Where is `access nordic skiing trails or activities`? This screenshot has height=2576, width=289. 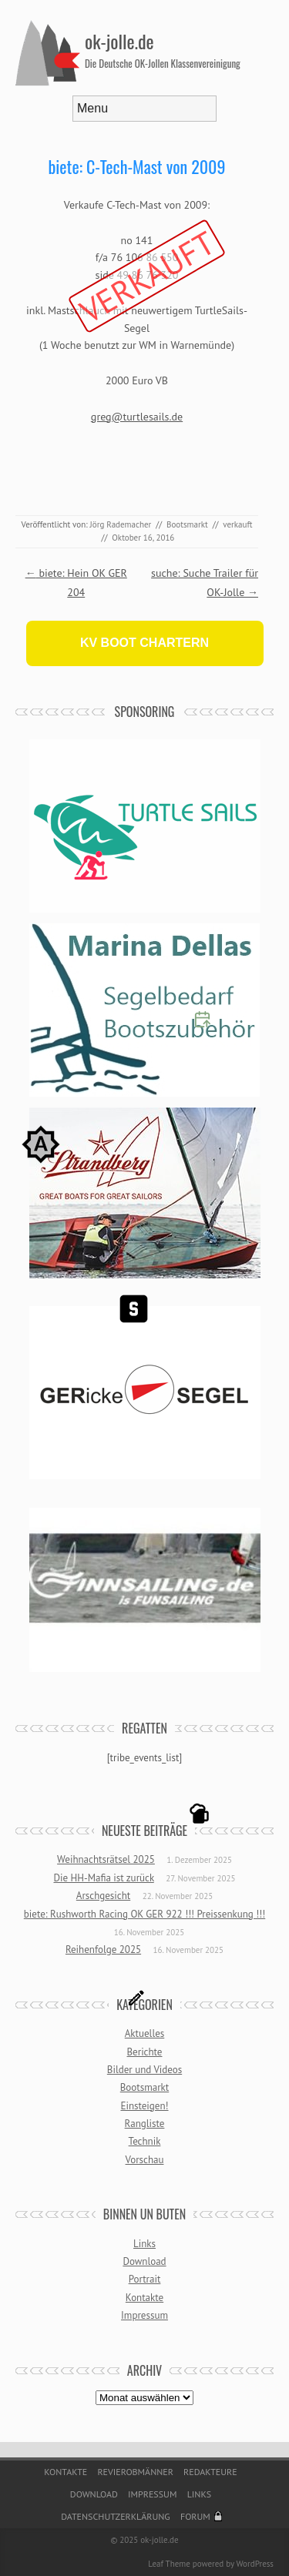
access nordic skiing trails or activities is located at coordinates (91, 865).